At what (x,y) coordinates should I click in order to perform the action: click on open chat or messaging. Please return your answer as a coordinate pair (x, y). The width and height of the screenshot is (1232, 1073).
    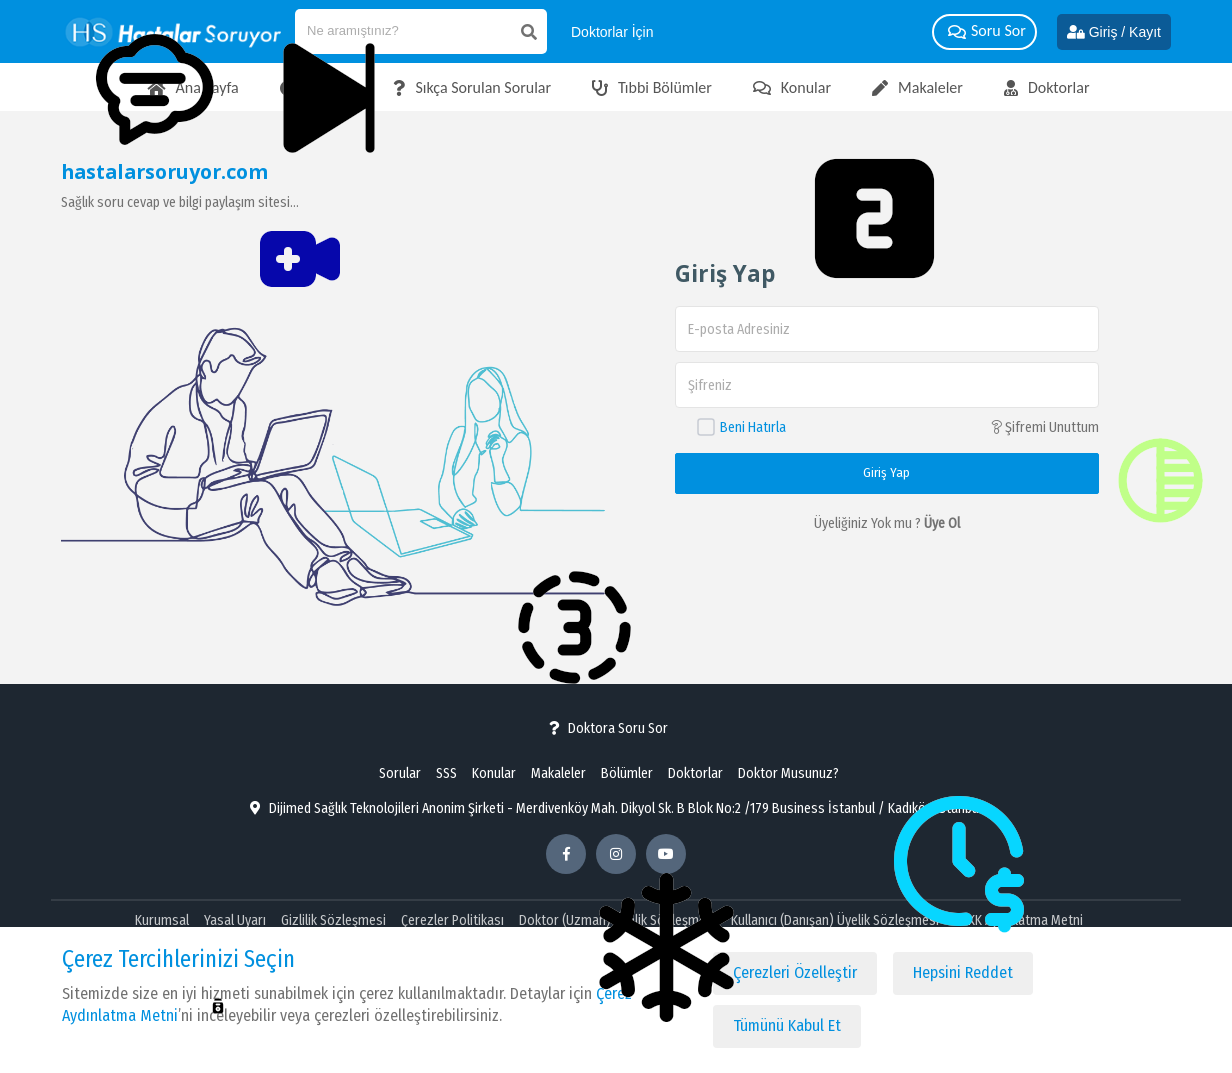
    Looking at the image, I should click on (152, 89).